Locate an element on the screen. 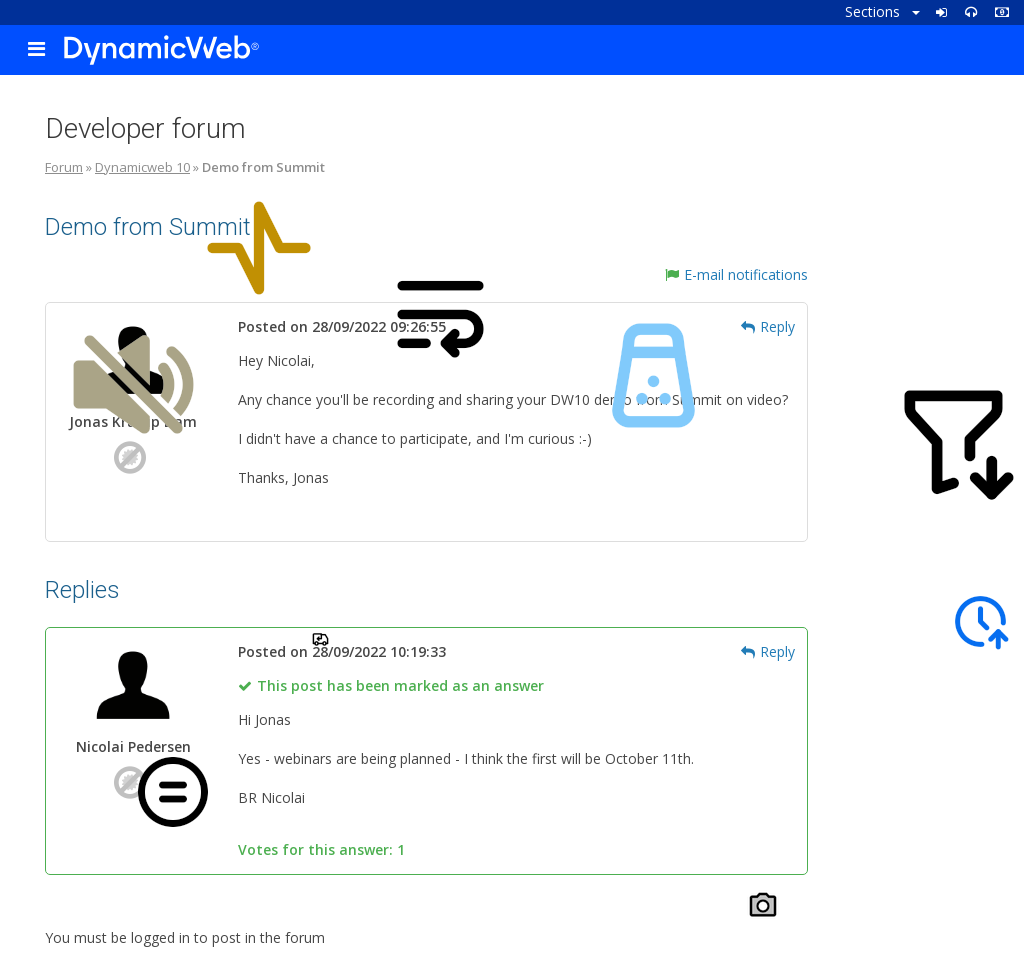 This screenshot has height=965, width=1024. toggle text wrapping in a document or editor is located at coordinates (440, 314).